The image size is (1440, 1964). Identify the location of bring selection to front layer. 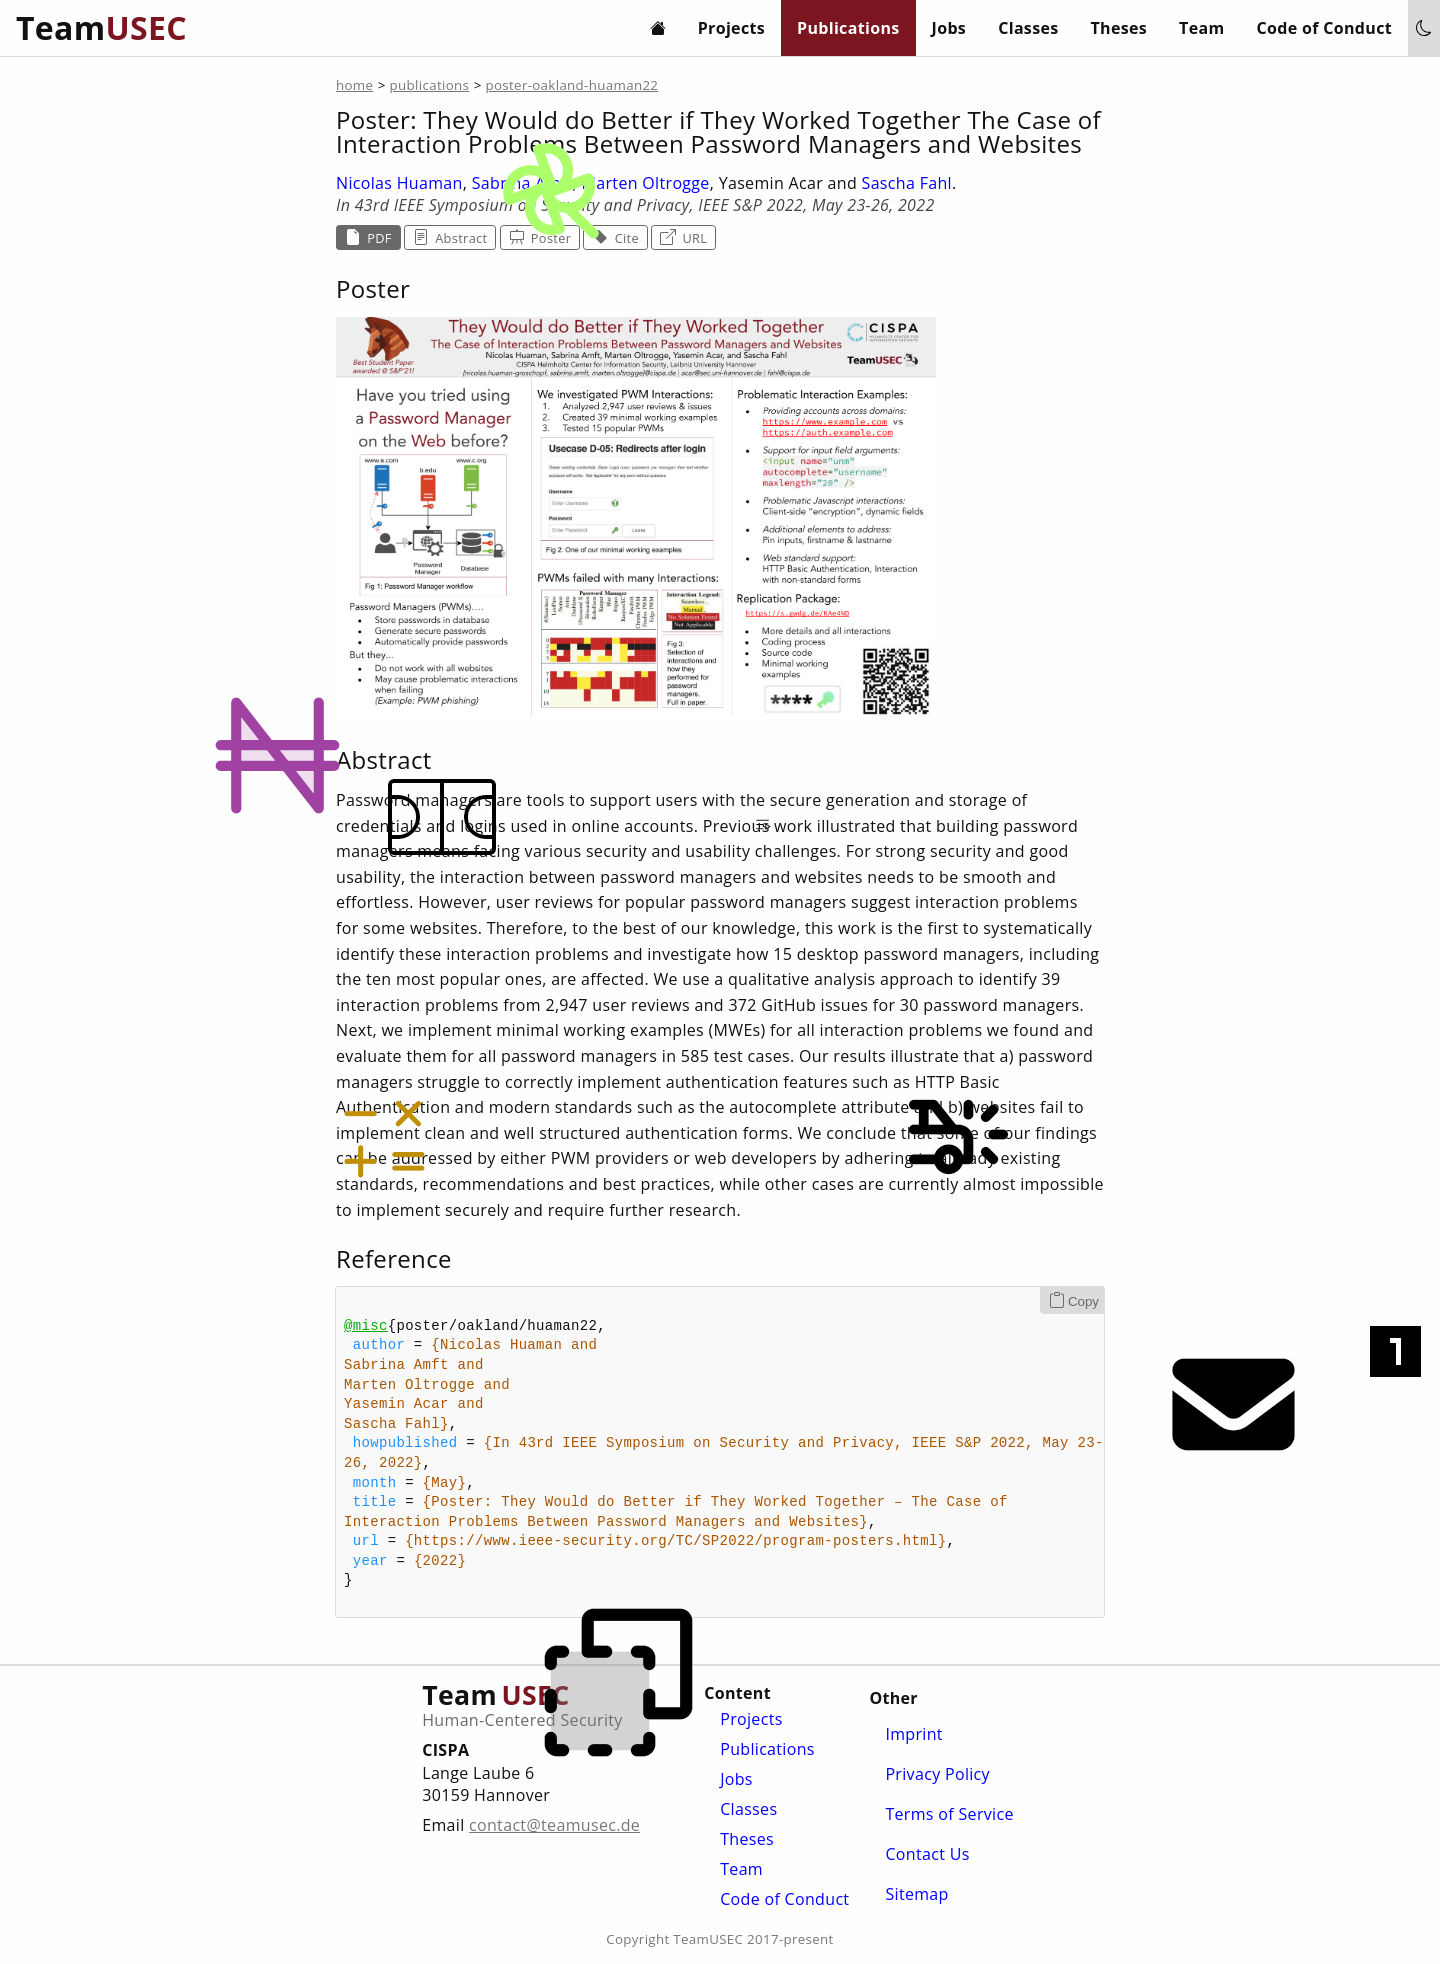
(618, 1682).